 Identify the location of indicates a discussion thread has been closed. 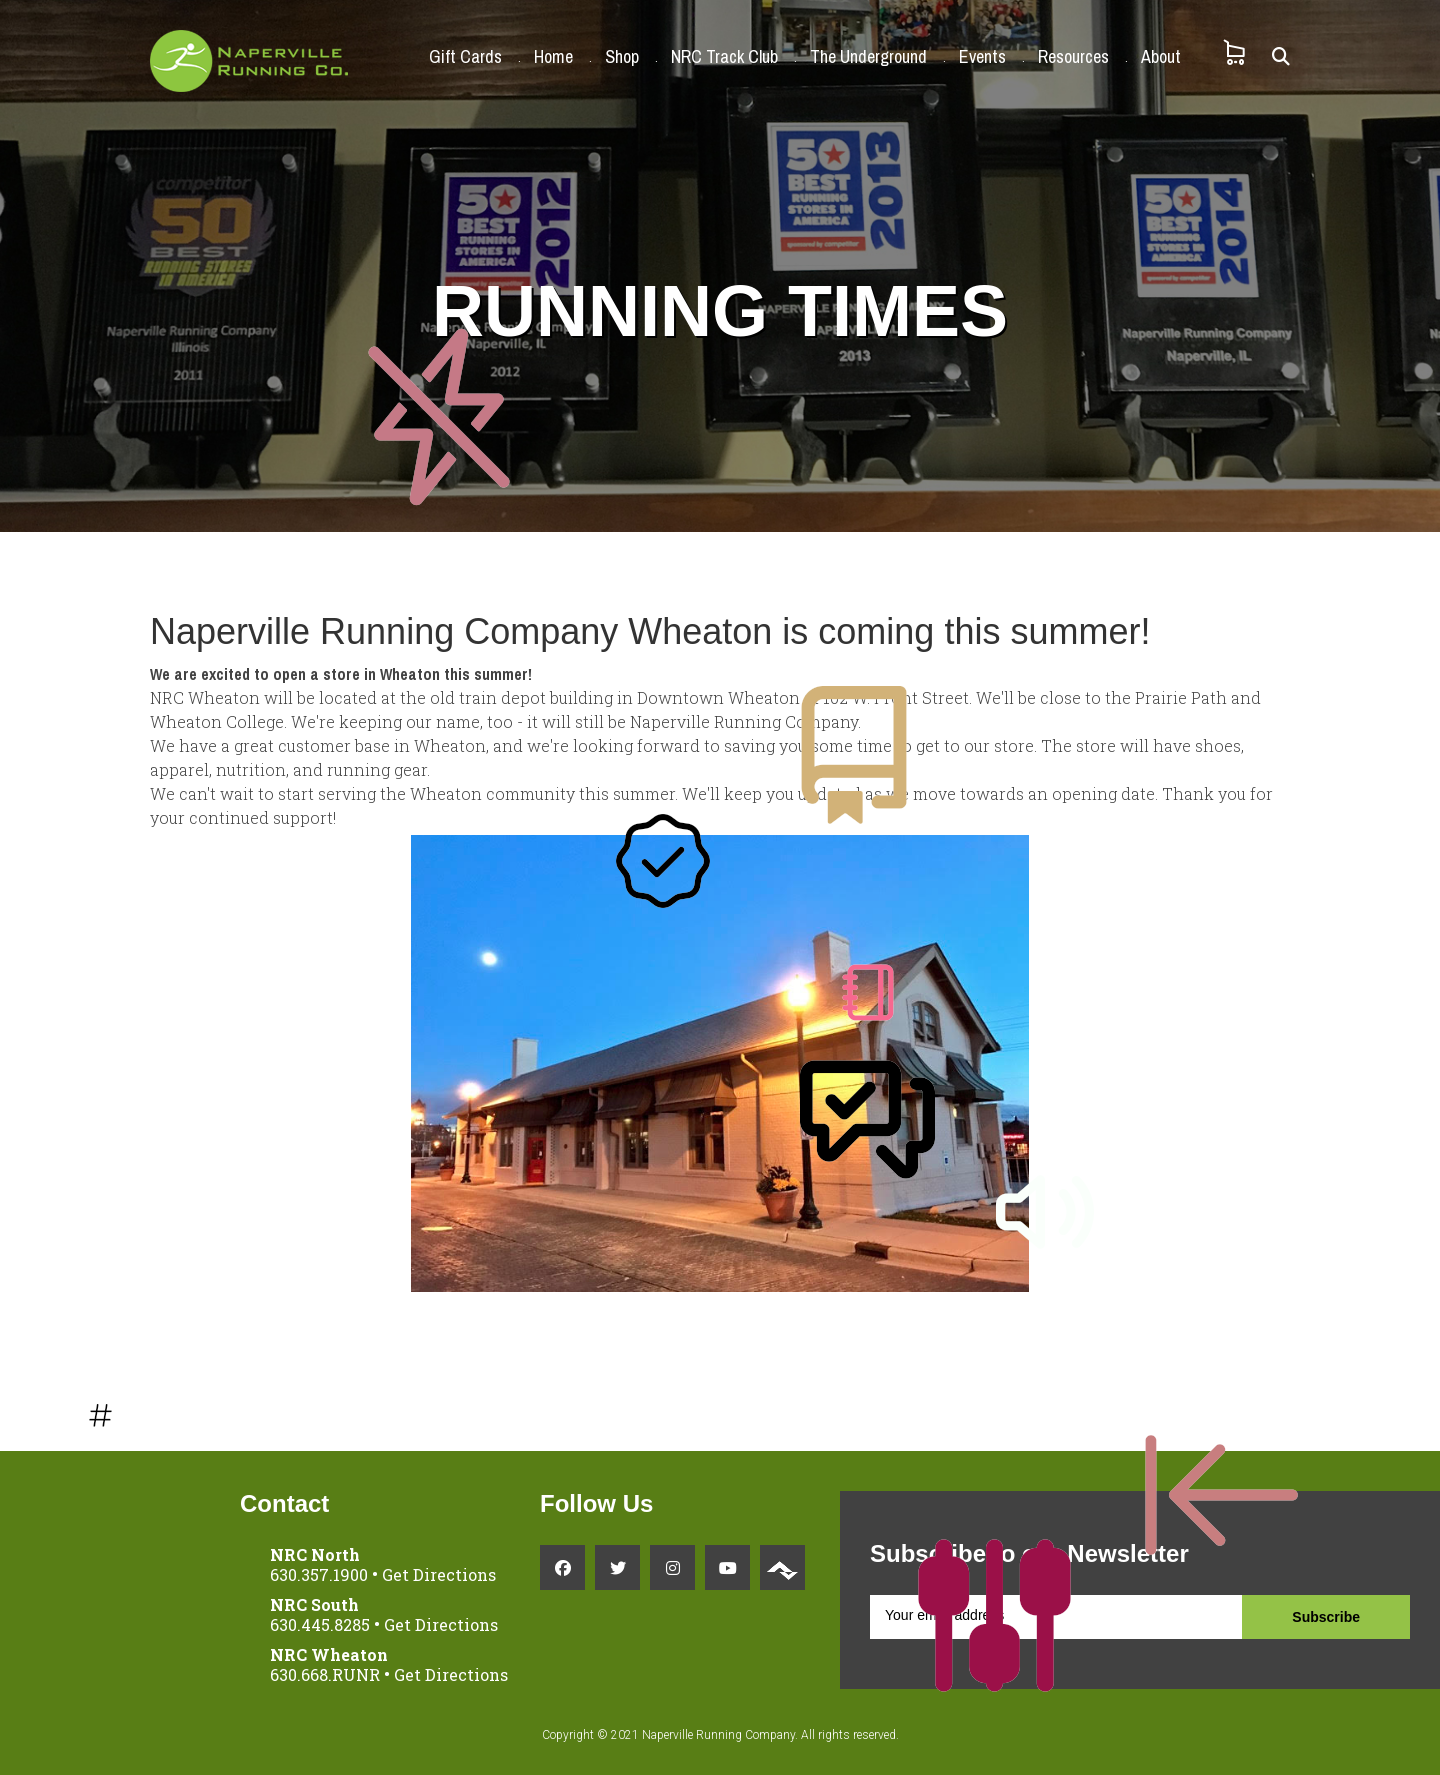
(867, 1119).